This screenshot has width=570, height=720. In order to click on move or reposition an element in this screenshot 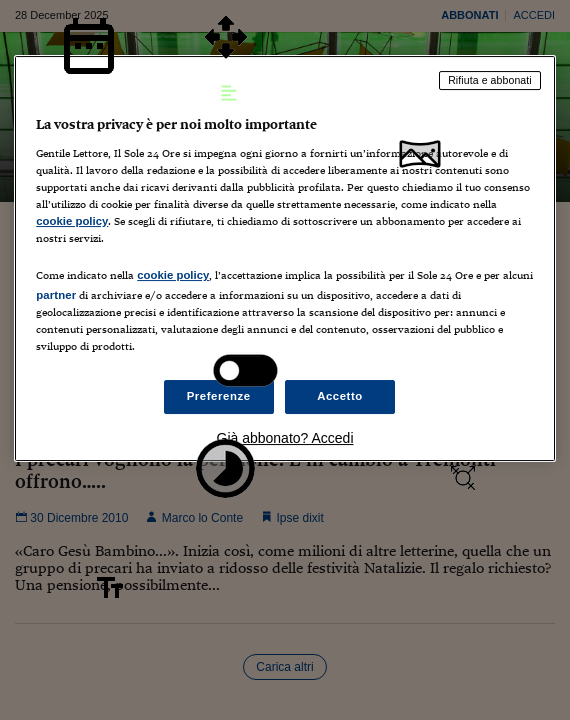, I will do `click(226, 37)`.